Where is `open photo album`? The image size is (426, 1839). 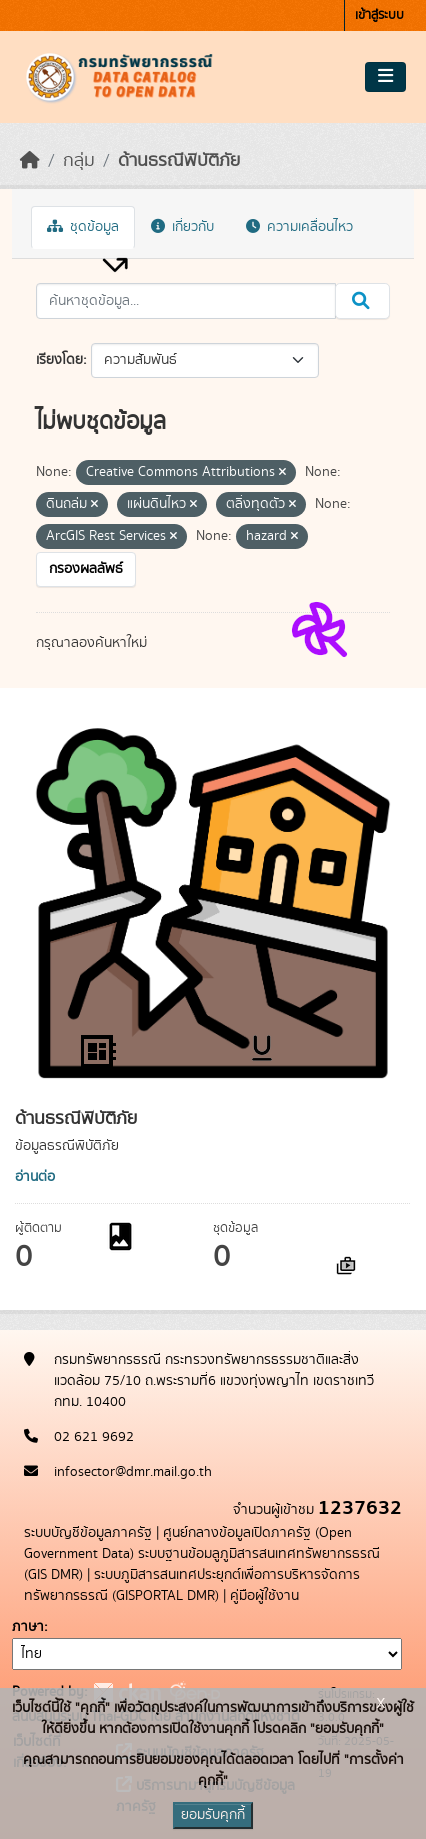 open photo album is located at coordinates (120, 1236).